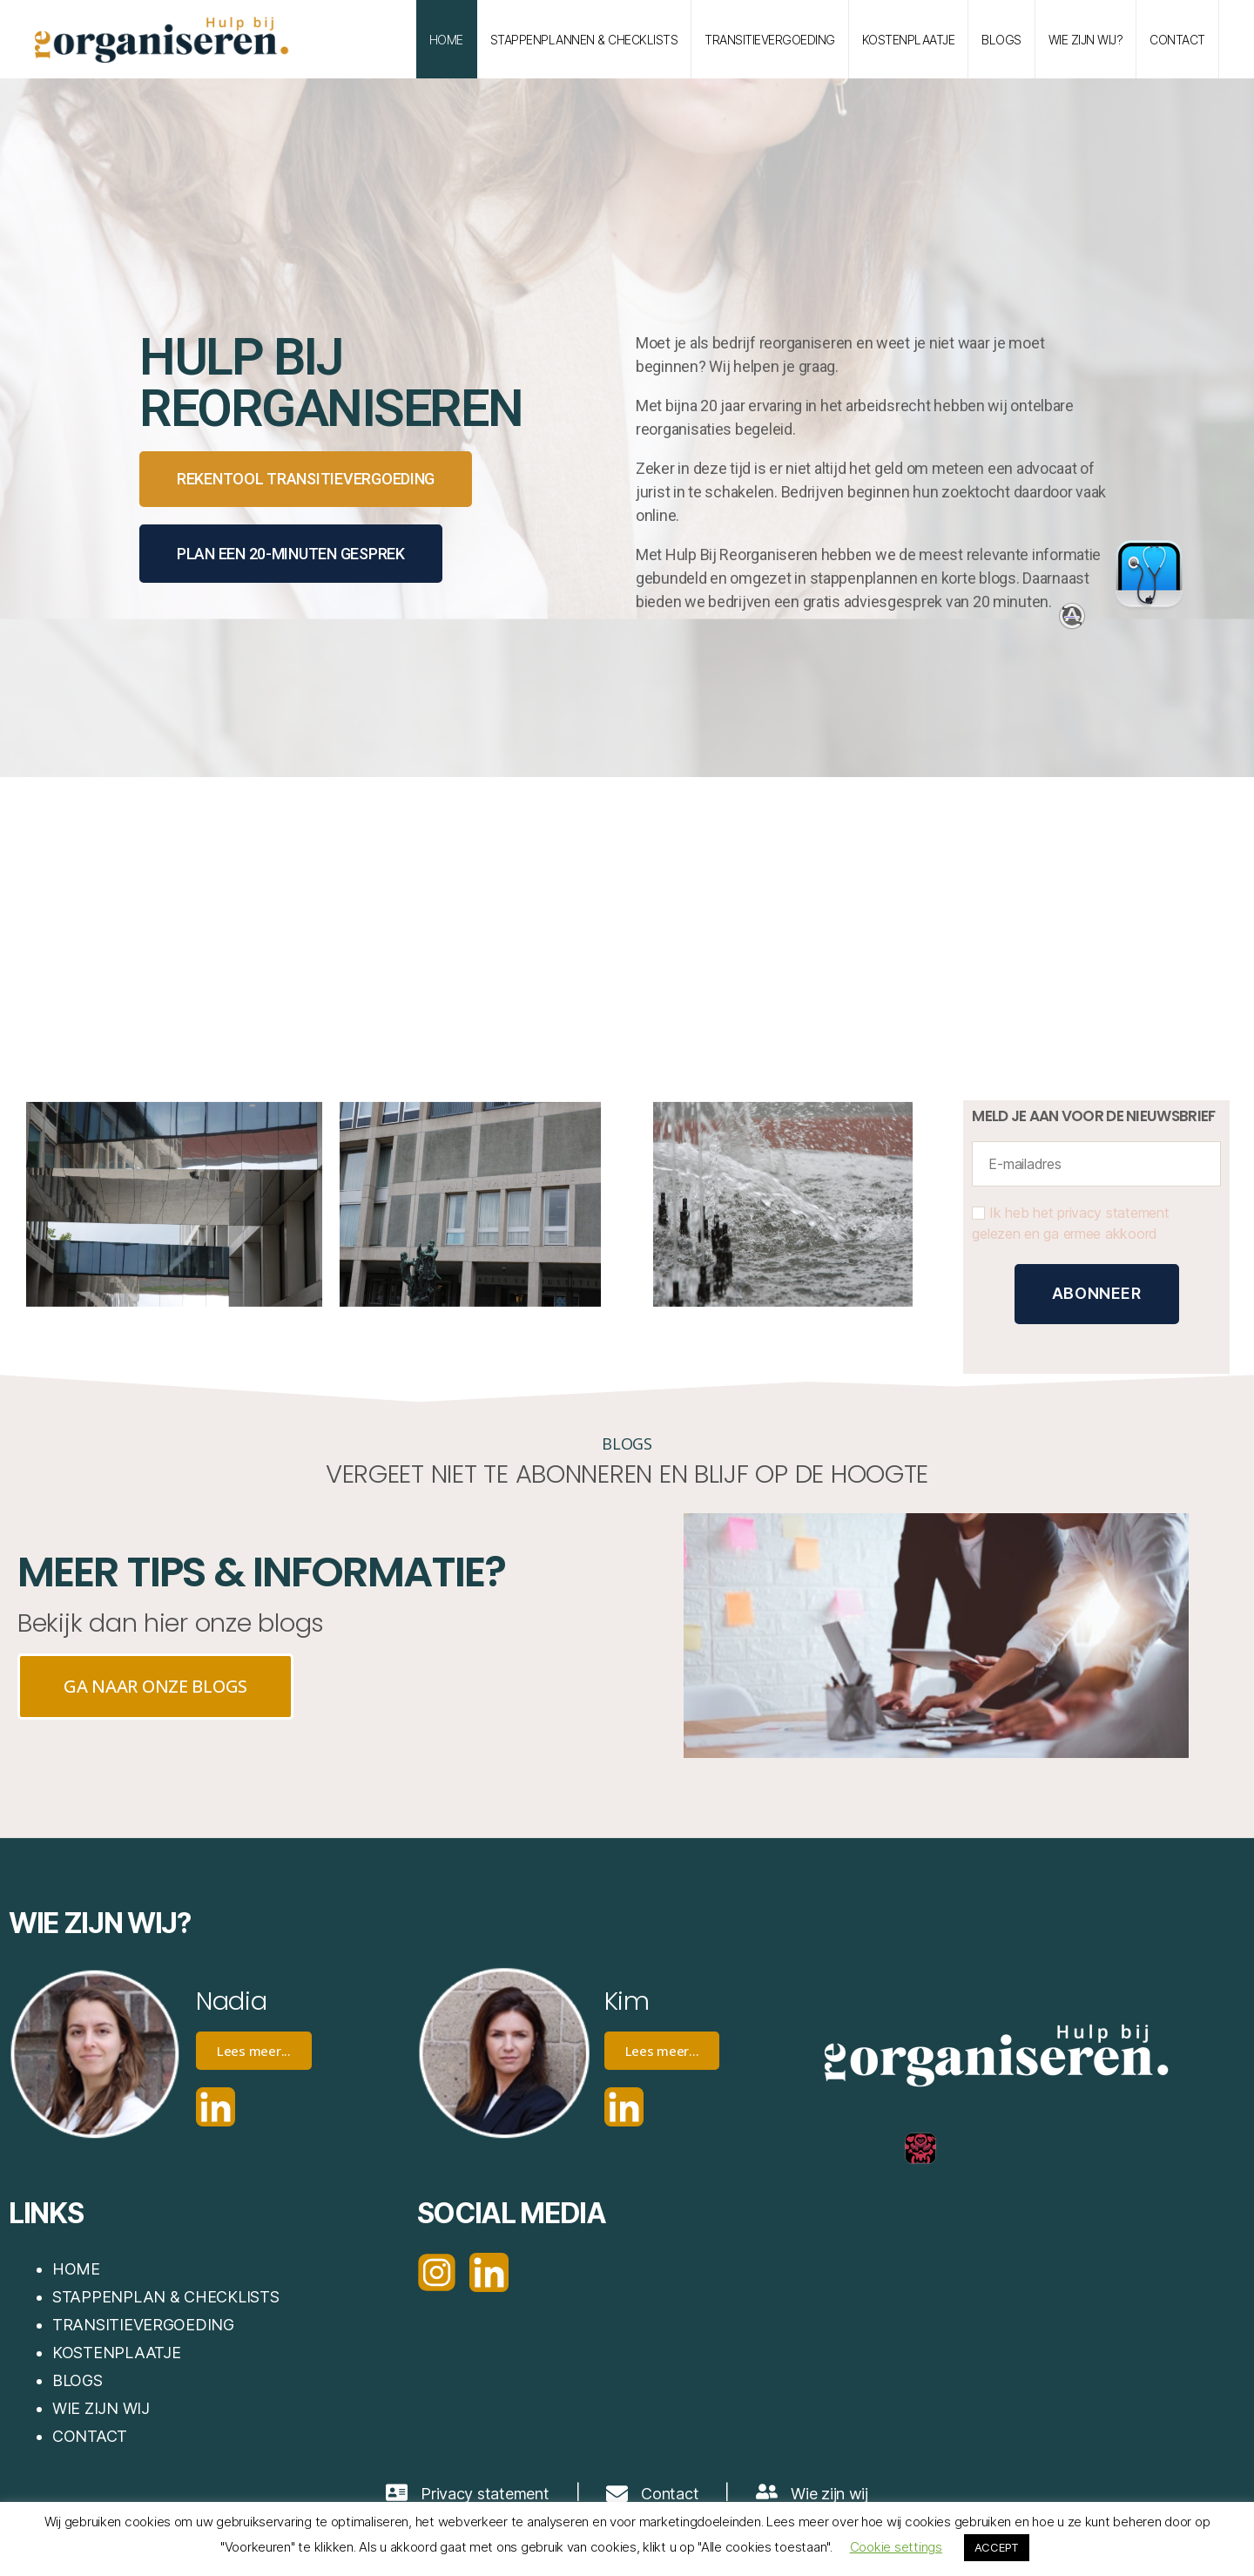 This screenshot has width=1254, height=2576. Describe the element at coordinates (920, 2148) in the screenshot. I see `launch helltaker game` at that location.